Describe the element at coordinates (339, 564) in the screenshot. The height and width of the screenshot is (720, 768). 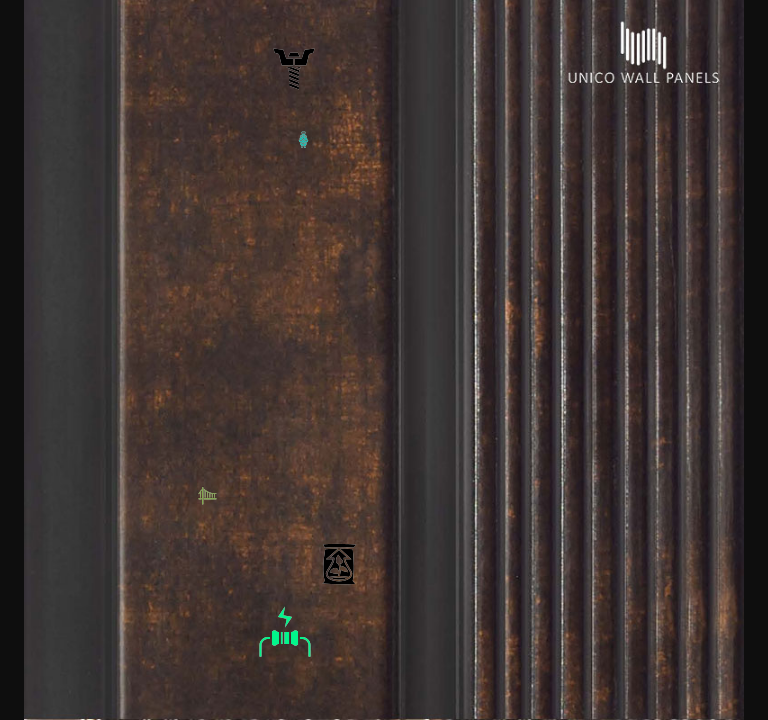
I see `access gardening or farming supplies` at that location.